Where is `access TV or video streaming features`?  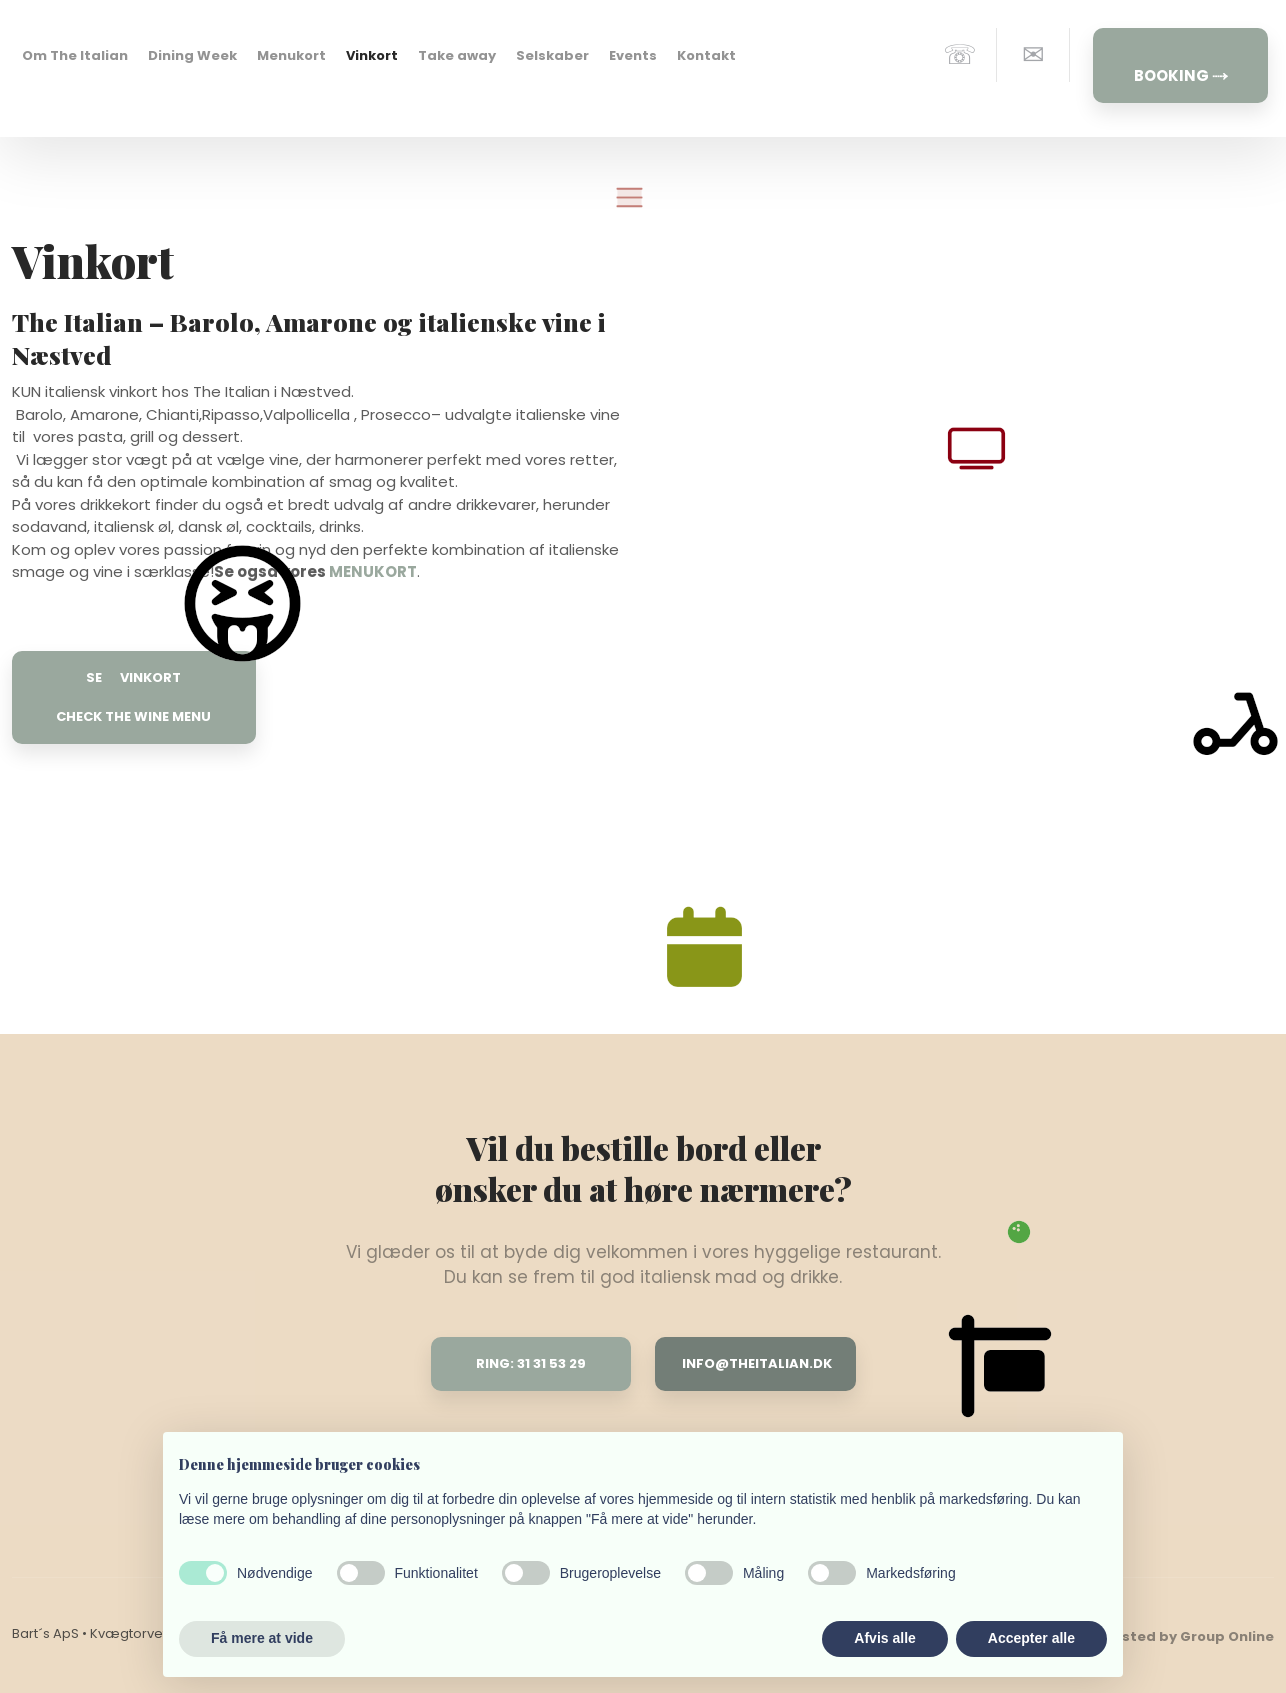
access TV or video streaming features is located at coordinates (976, 448).